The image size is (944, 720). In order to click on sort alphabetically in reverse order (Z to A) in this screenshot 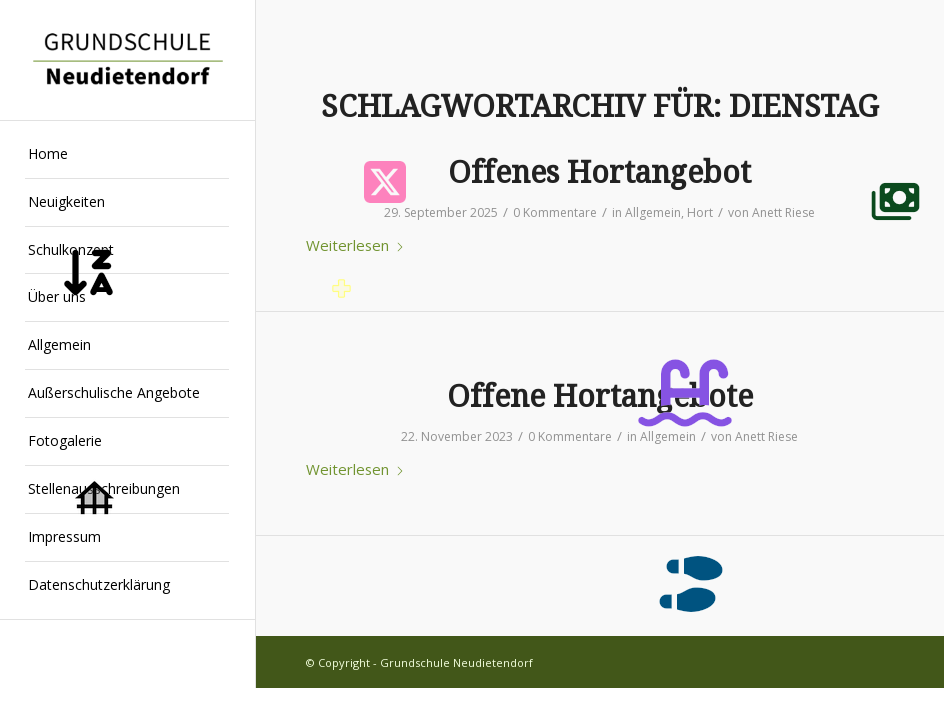, I will do `click(88, 272)`.